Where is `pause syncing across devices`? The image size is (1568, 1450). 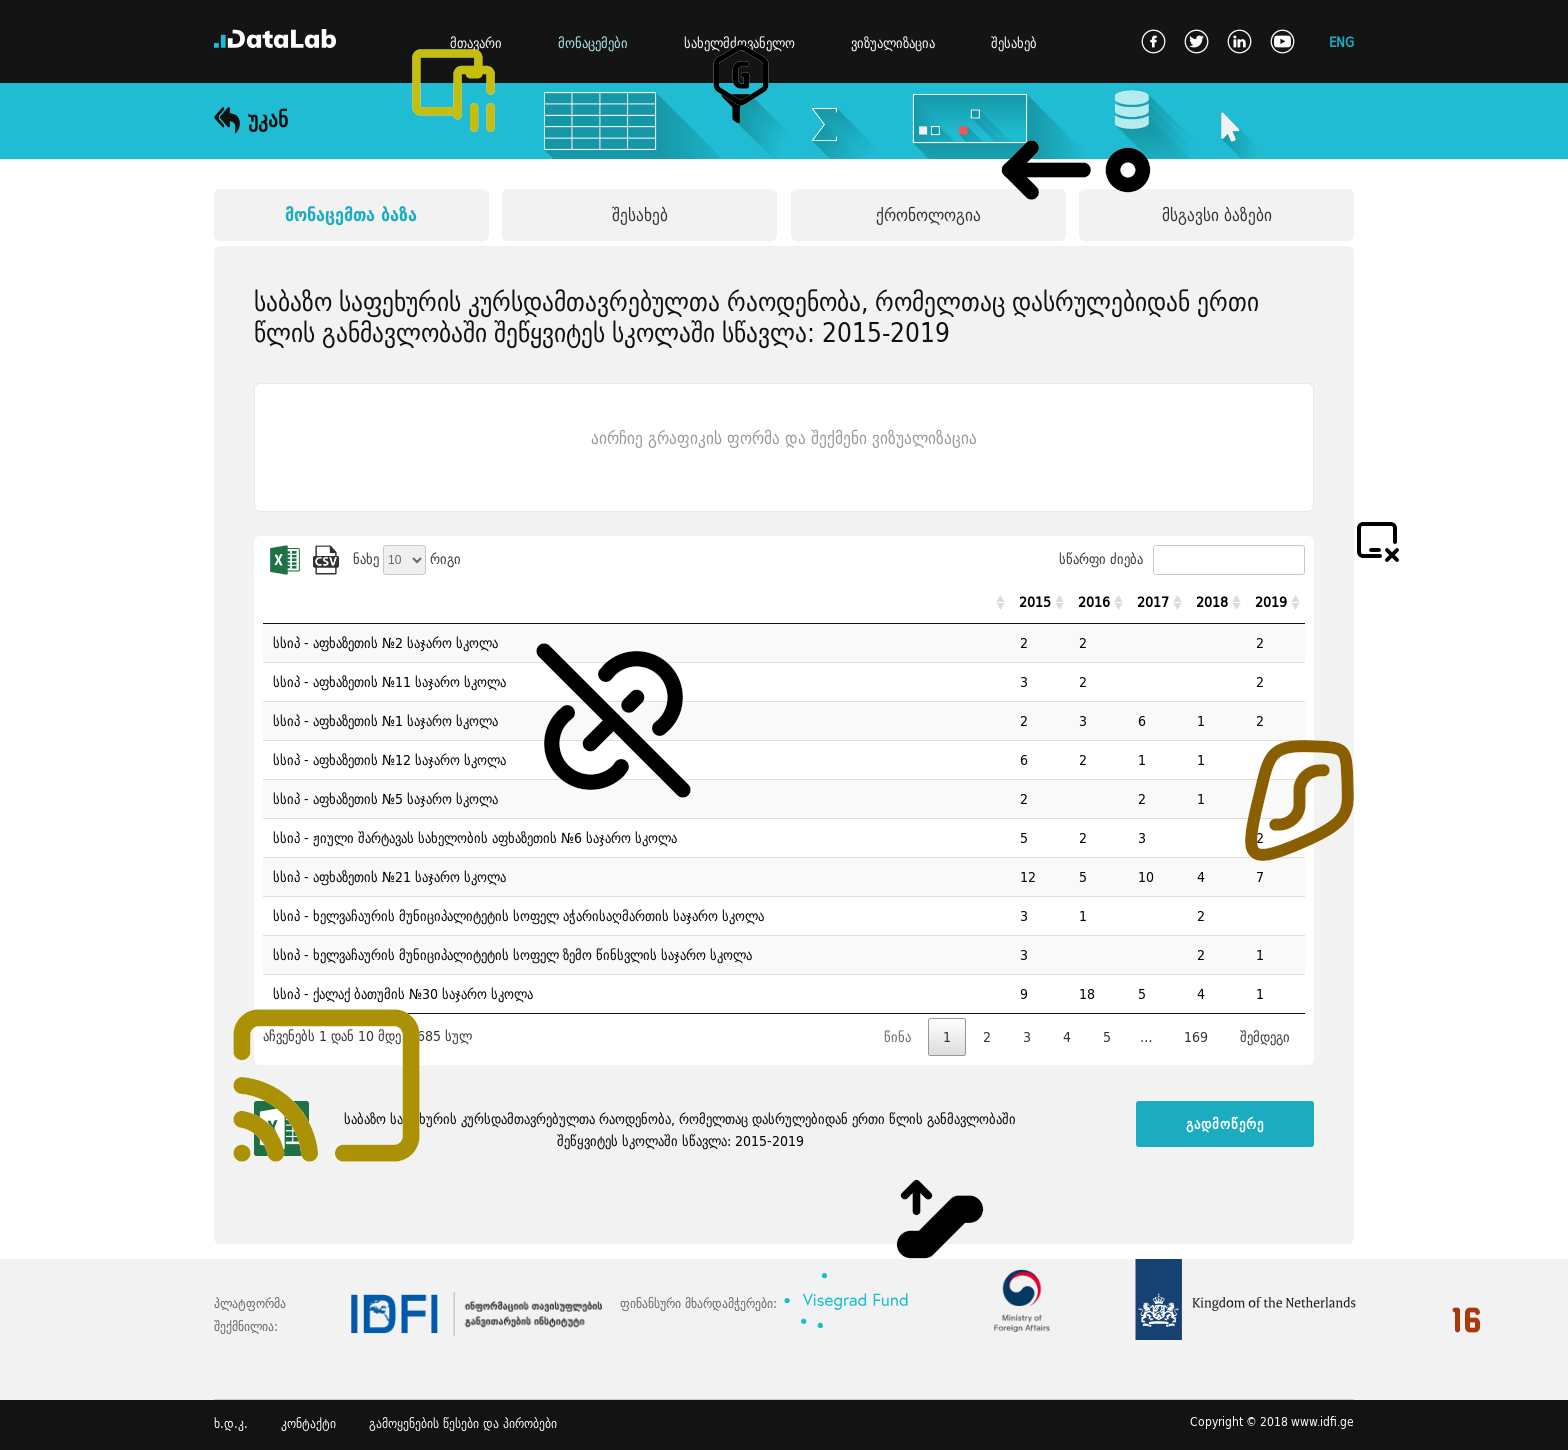 pause syncing across devices is located at coordinates (453, 86).